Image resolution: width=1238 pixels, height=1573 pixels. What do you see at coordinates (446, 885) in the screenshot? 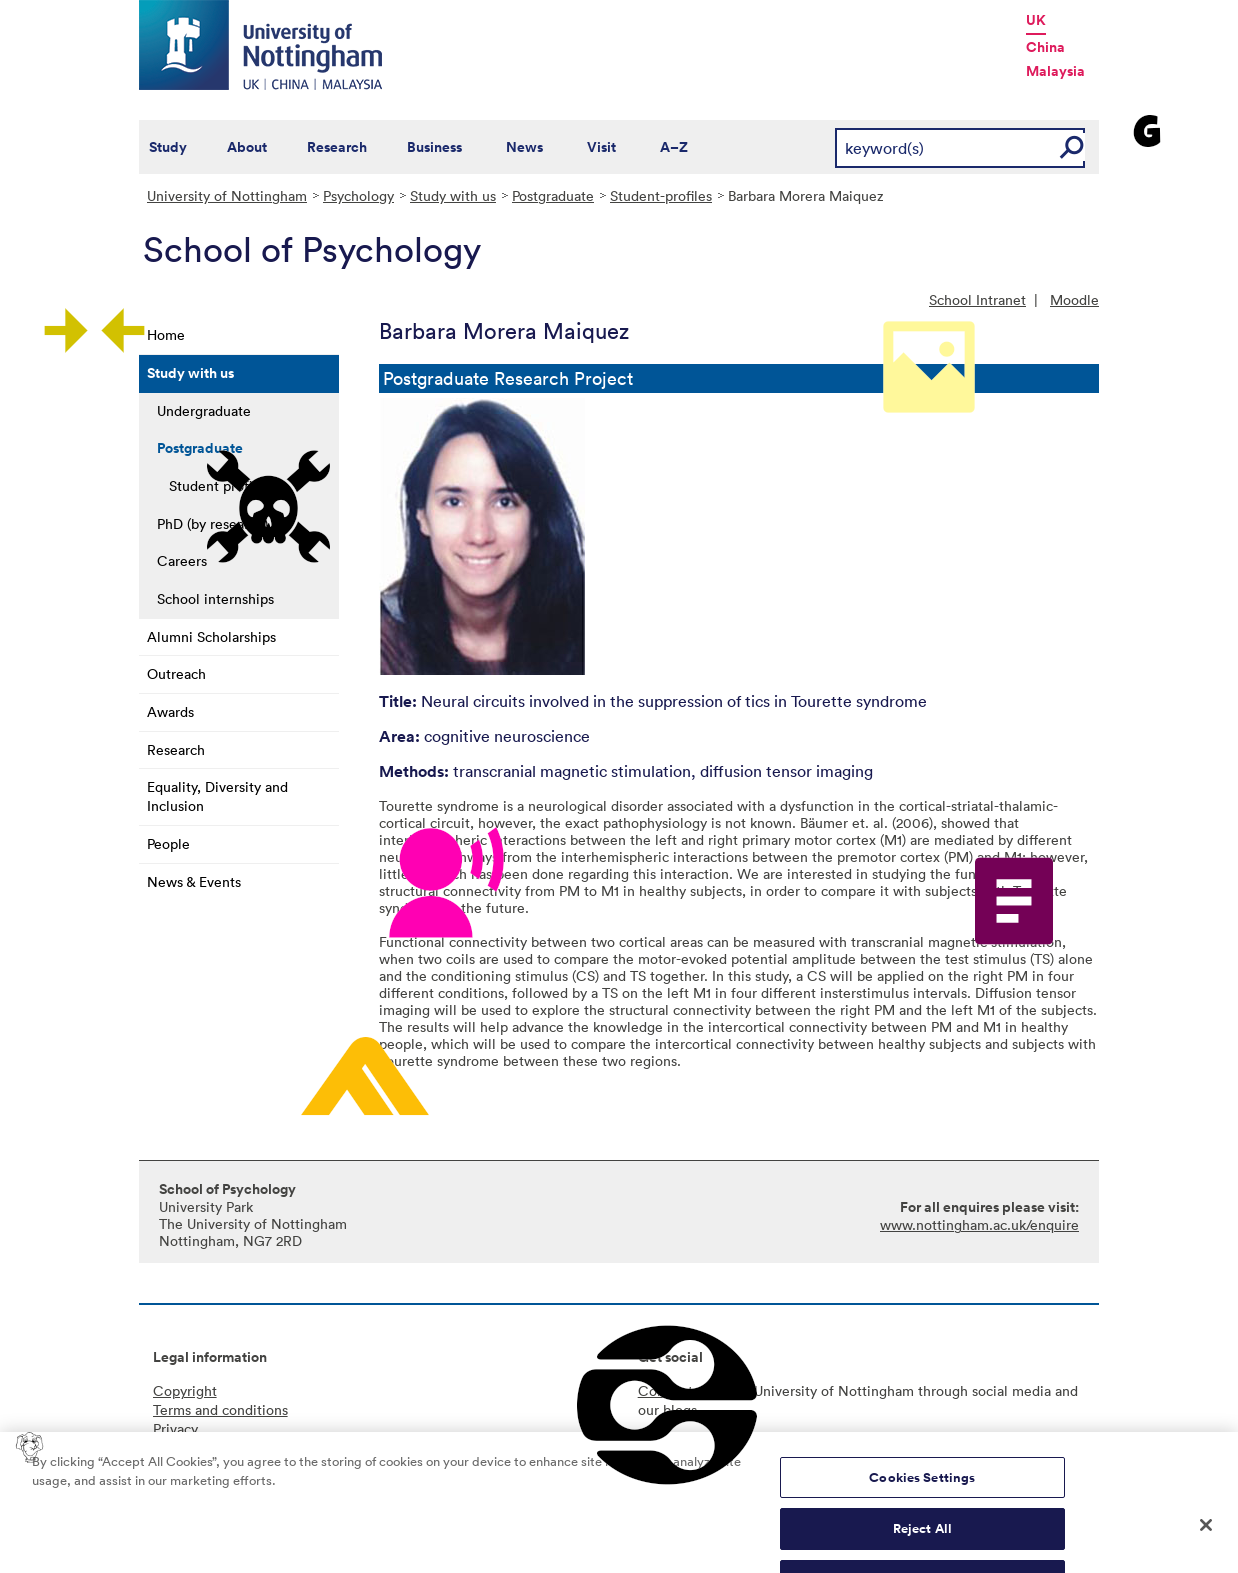
I see `access voice or speech settings` at bounding box center [446, 885].